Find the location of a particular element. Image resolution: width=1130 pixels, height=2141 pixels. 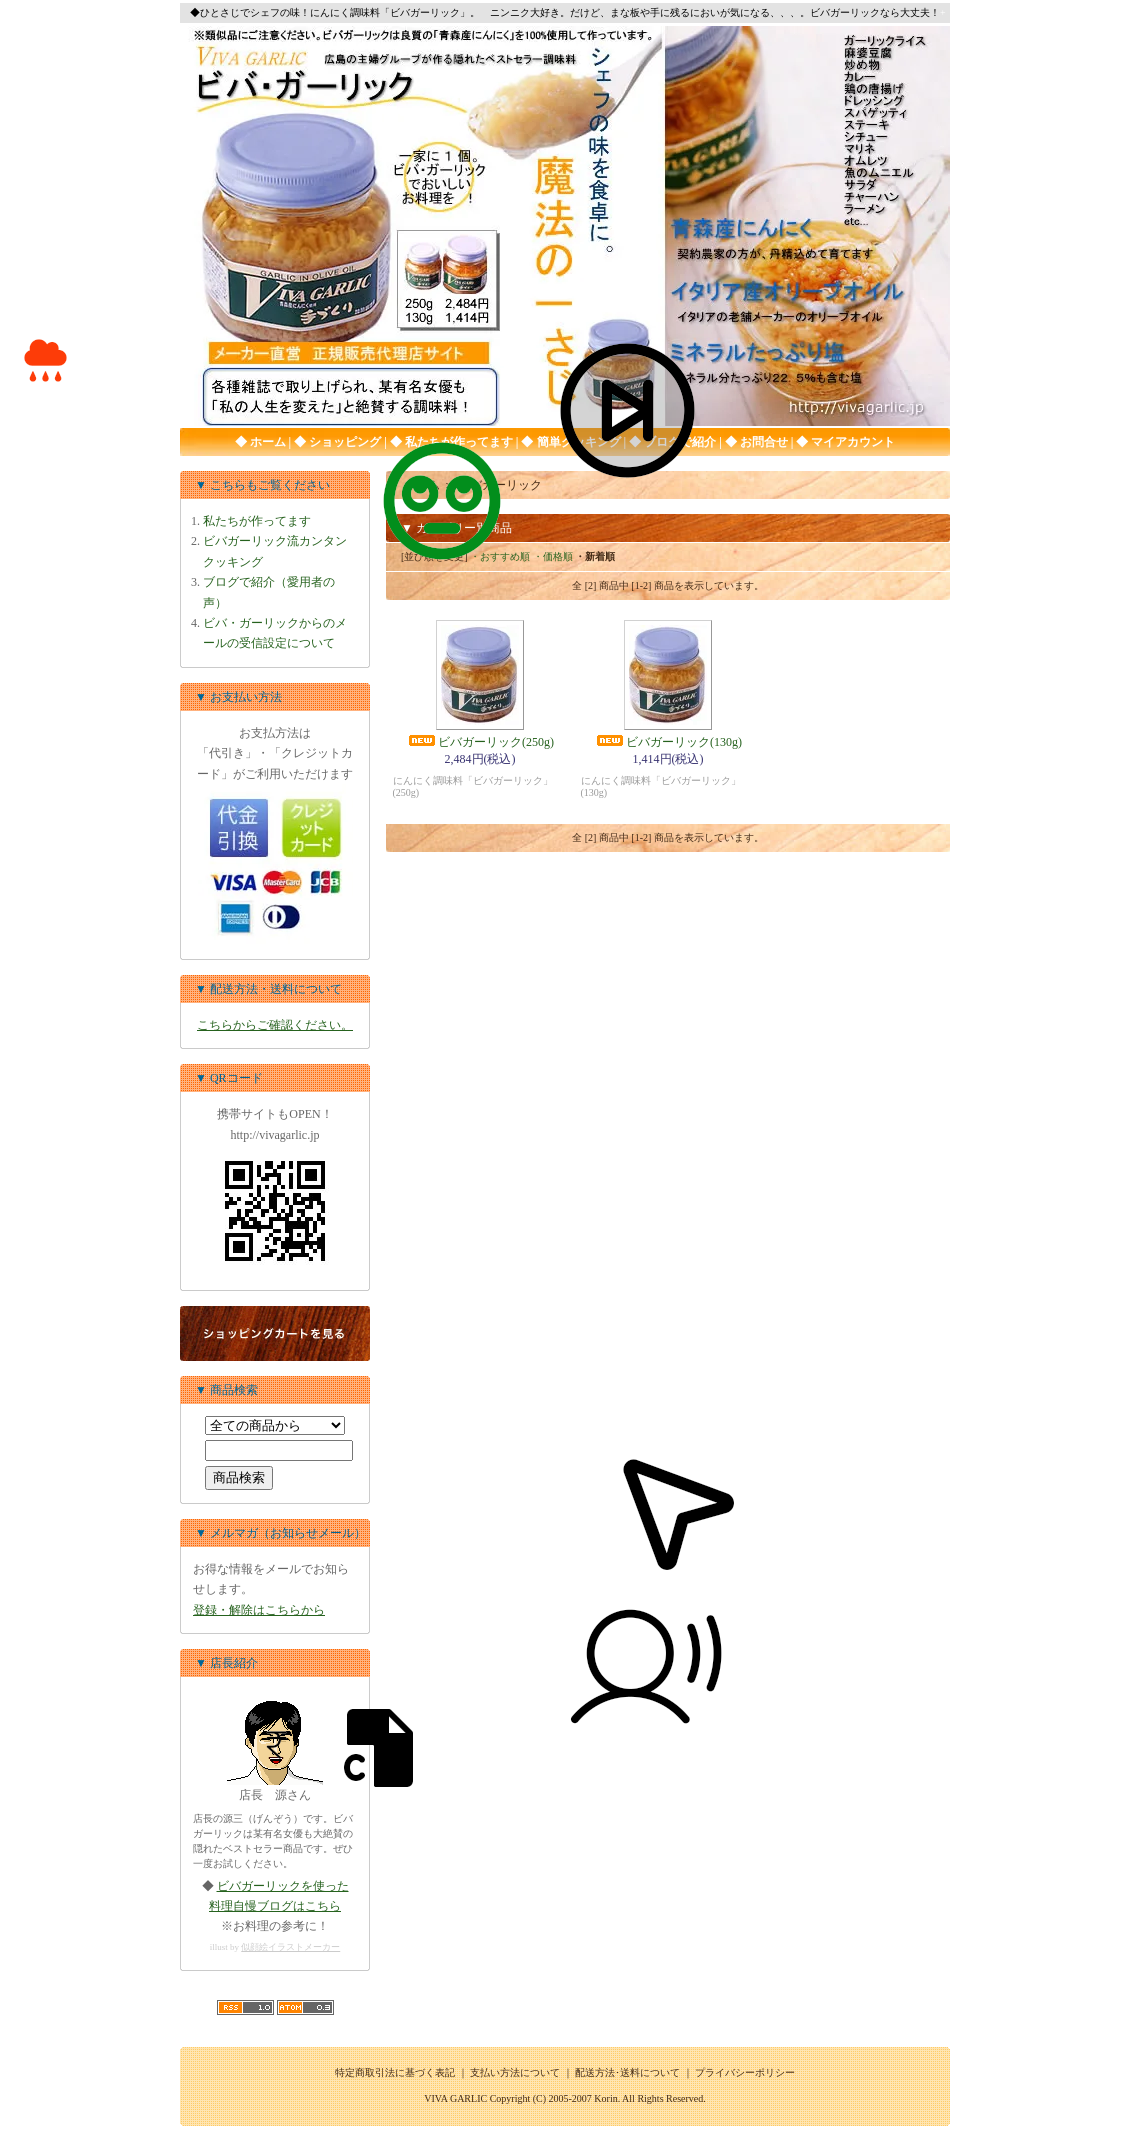

view prices in Indian rupees is located at coordinates (275, 1744).